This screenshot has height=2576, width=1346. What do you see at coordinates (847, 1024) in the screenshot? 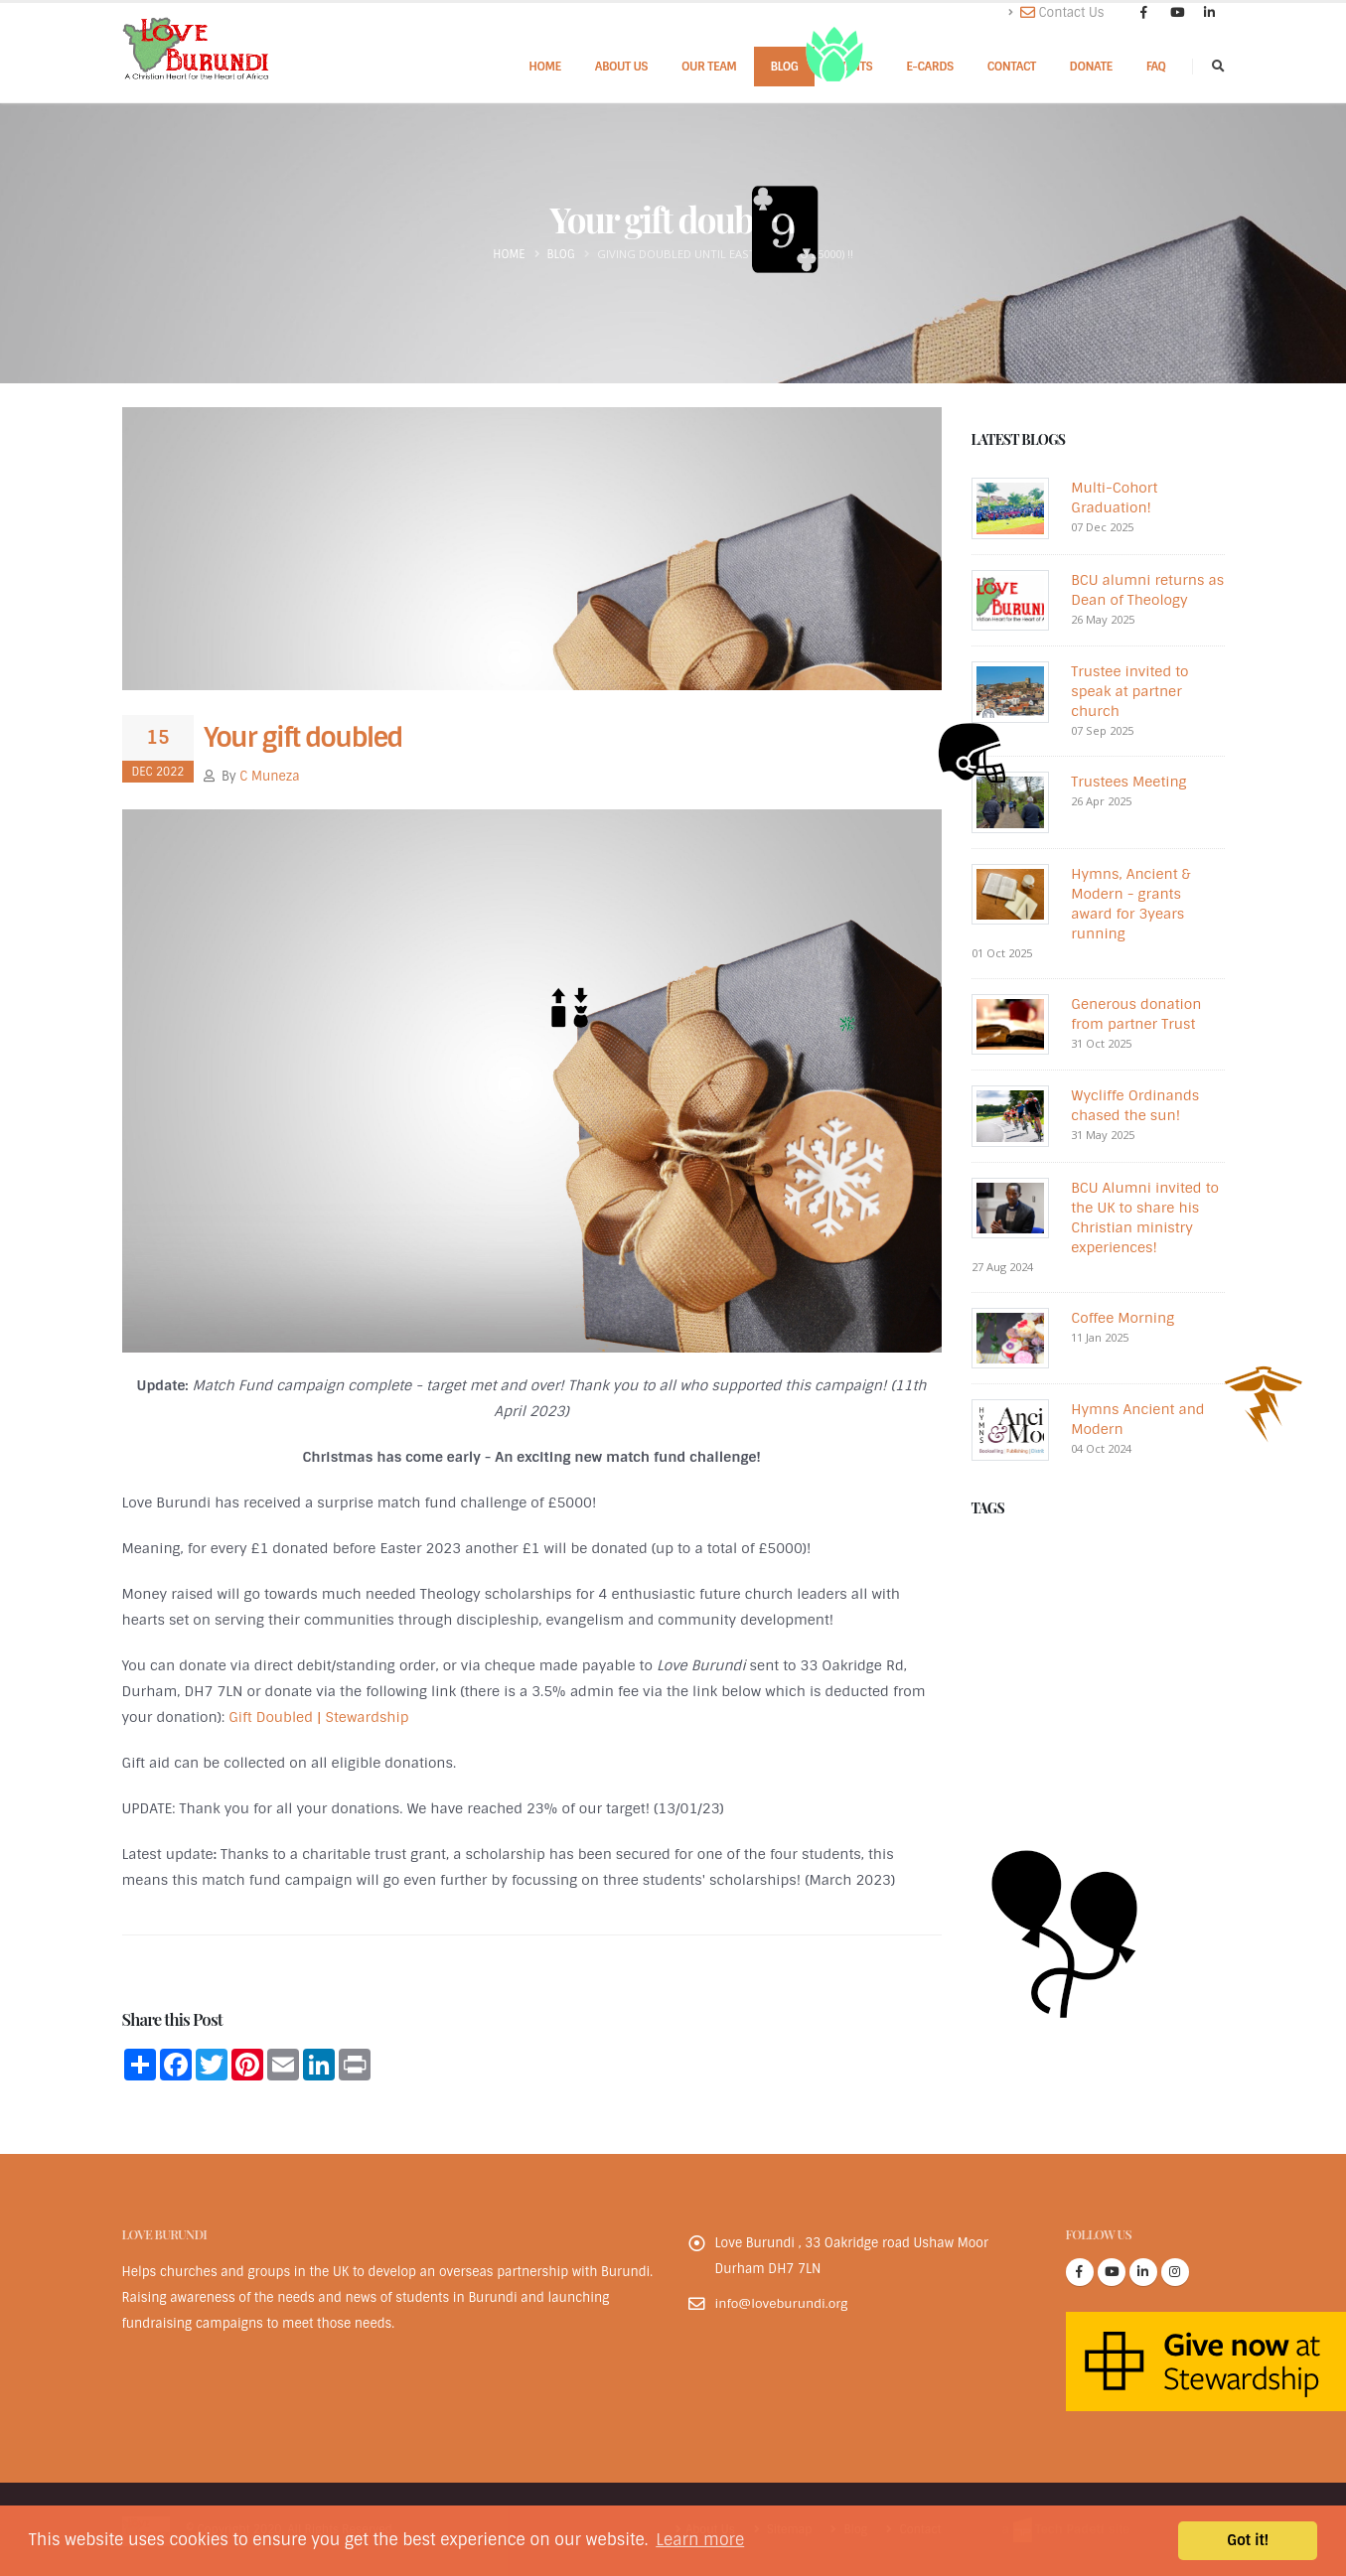
I see `indicates a melting or dissolving weapon effect` at bounding box center [847, 1024].